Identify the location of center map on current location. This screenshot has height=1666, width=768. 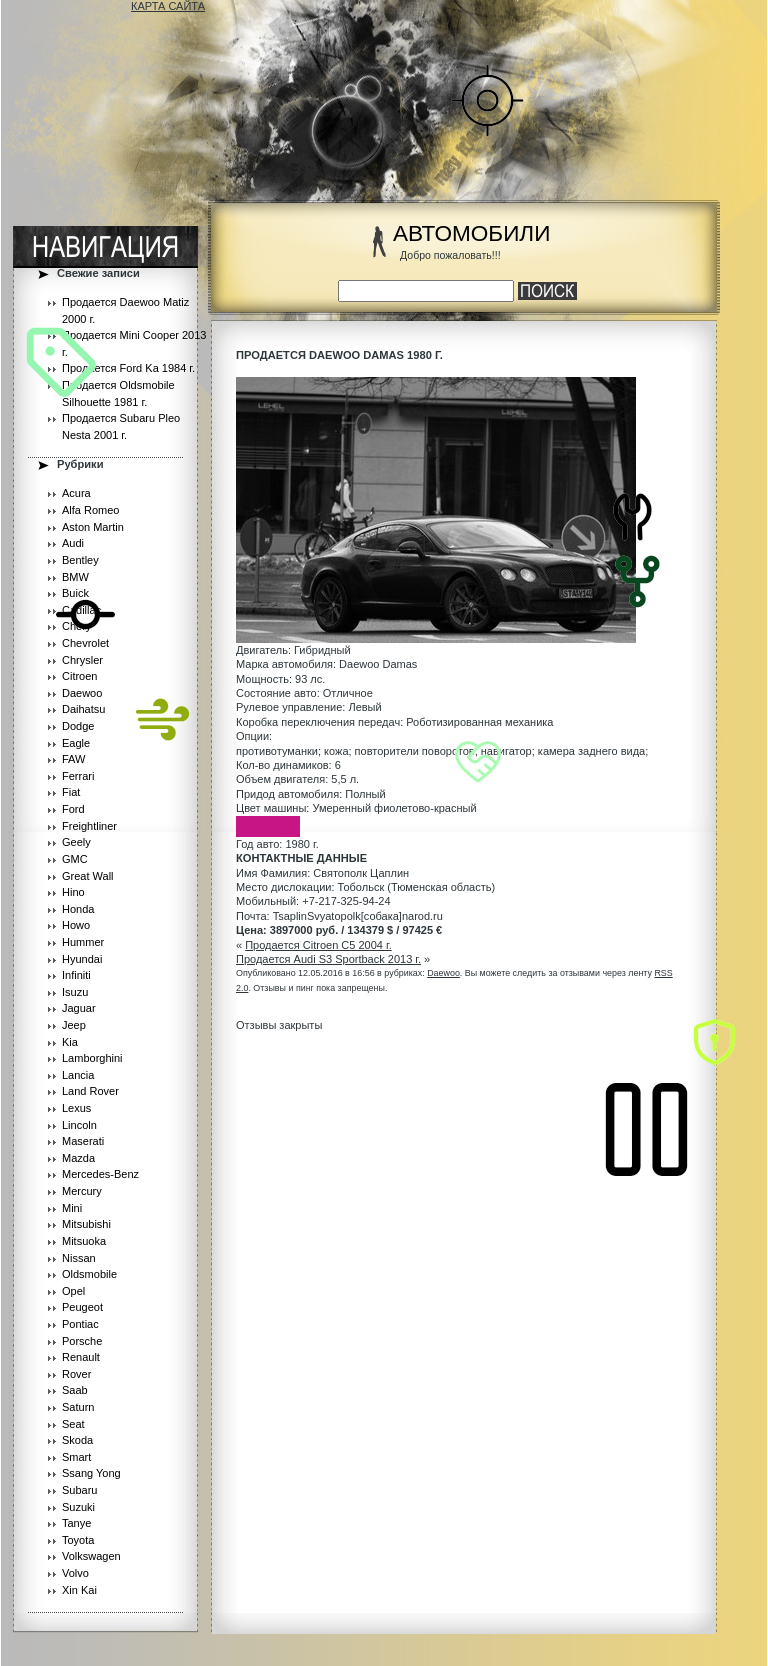
(487, 100).